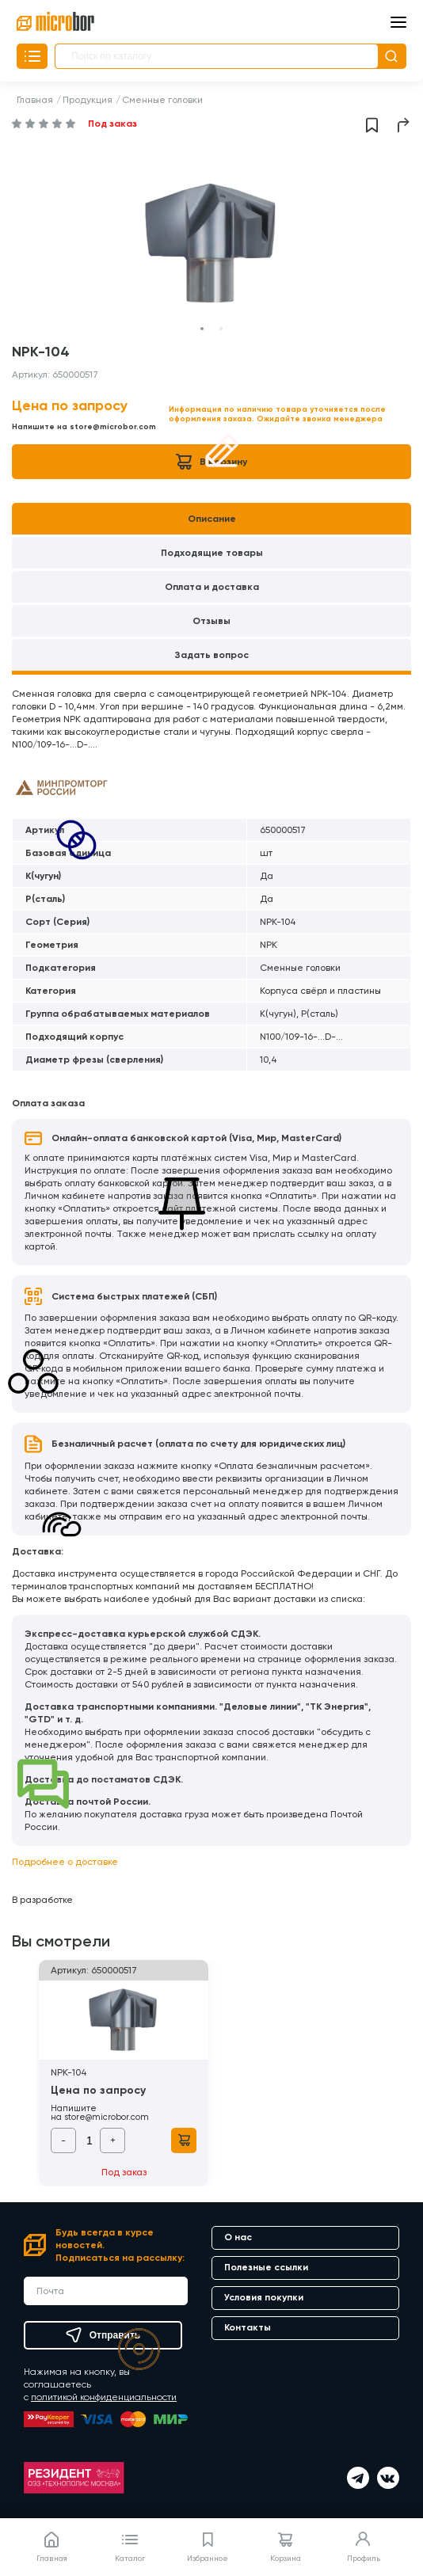 Image resolution: width=423 pixels, height=2576 pixels. I want to click on pin an item to keep it visible, so click(181, 1200).